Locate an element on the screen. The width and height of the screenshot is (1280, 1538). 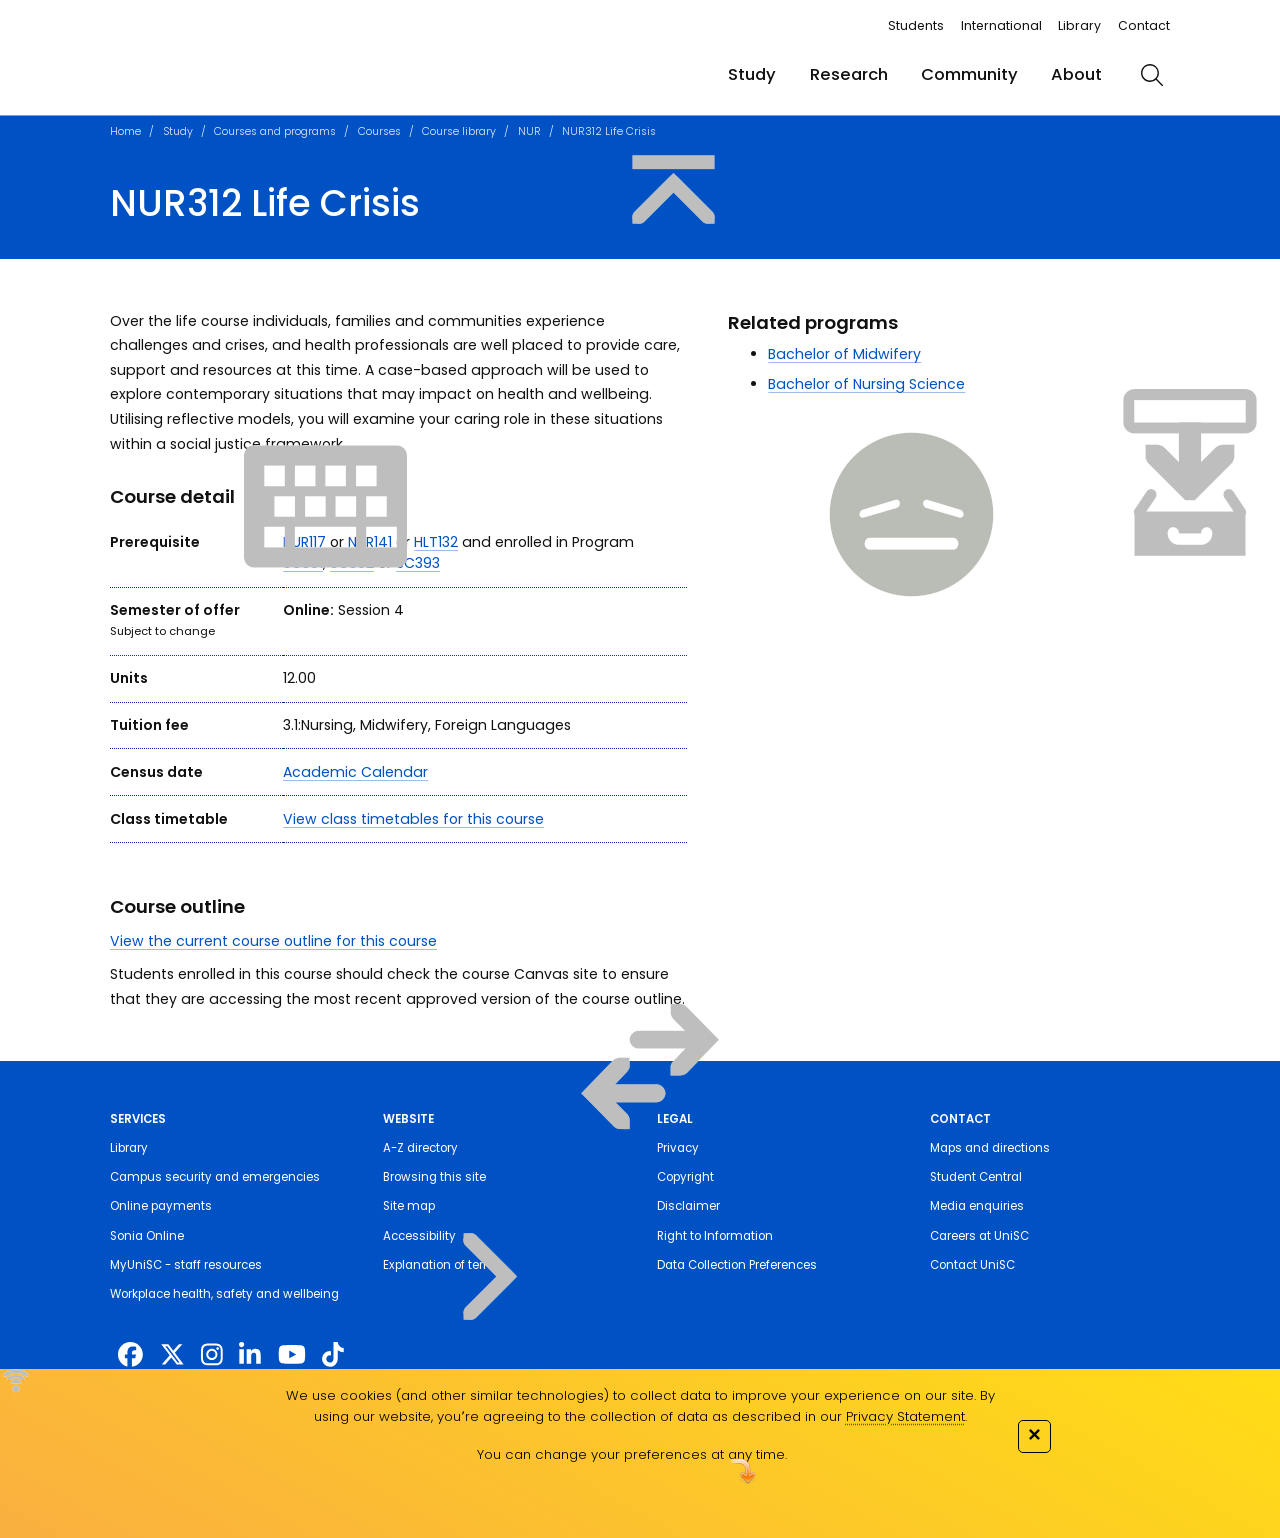
go to next item or page is located at coordinates (492, 1276).